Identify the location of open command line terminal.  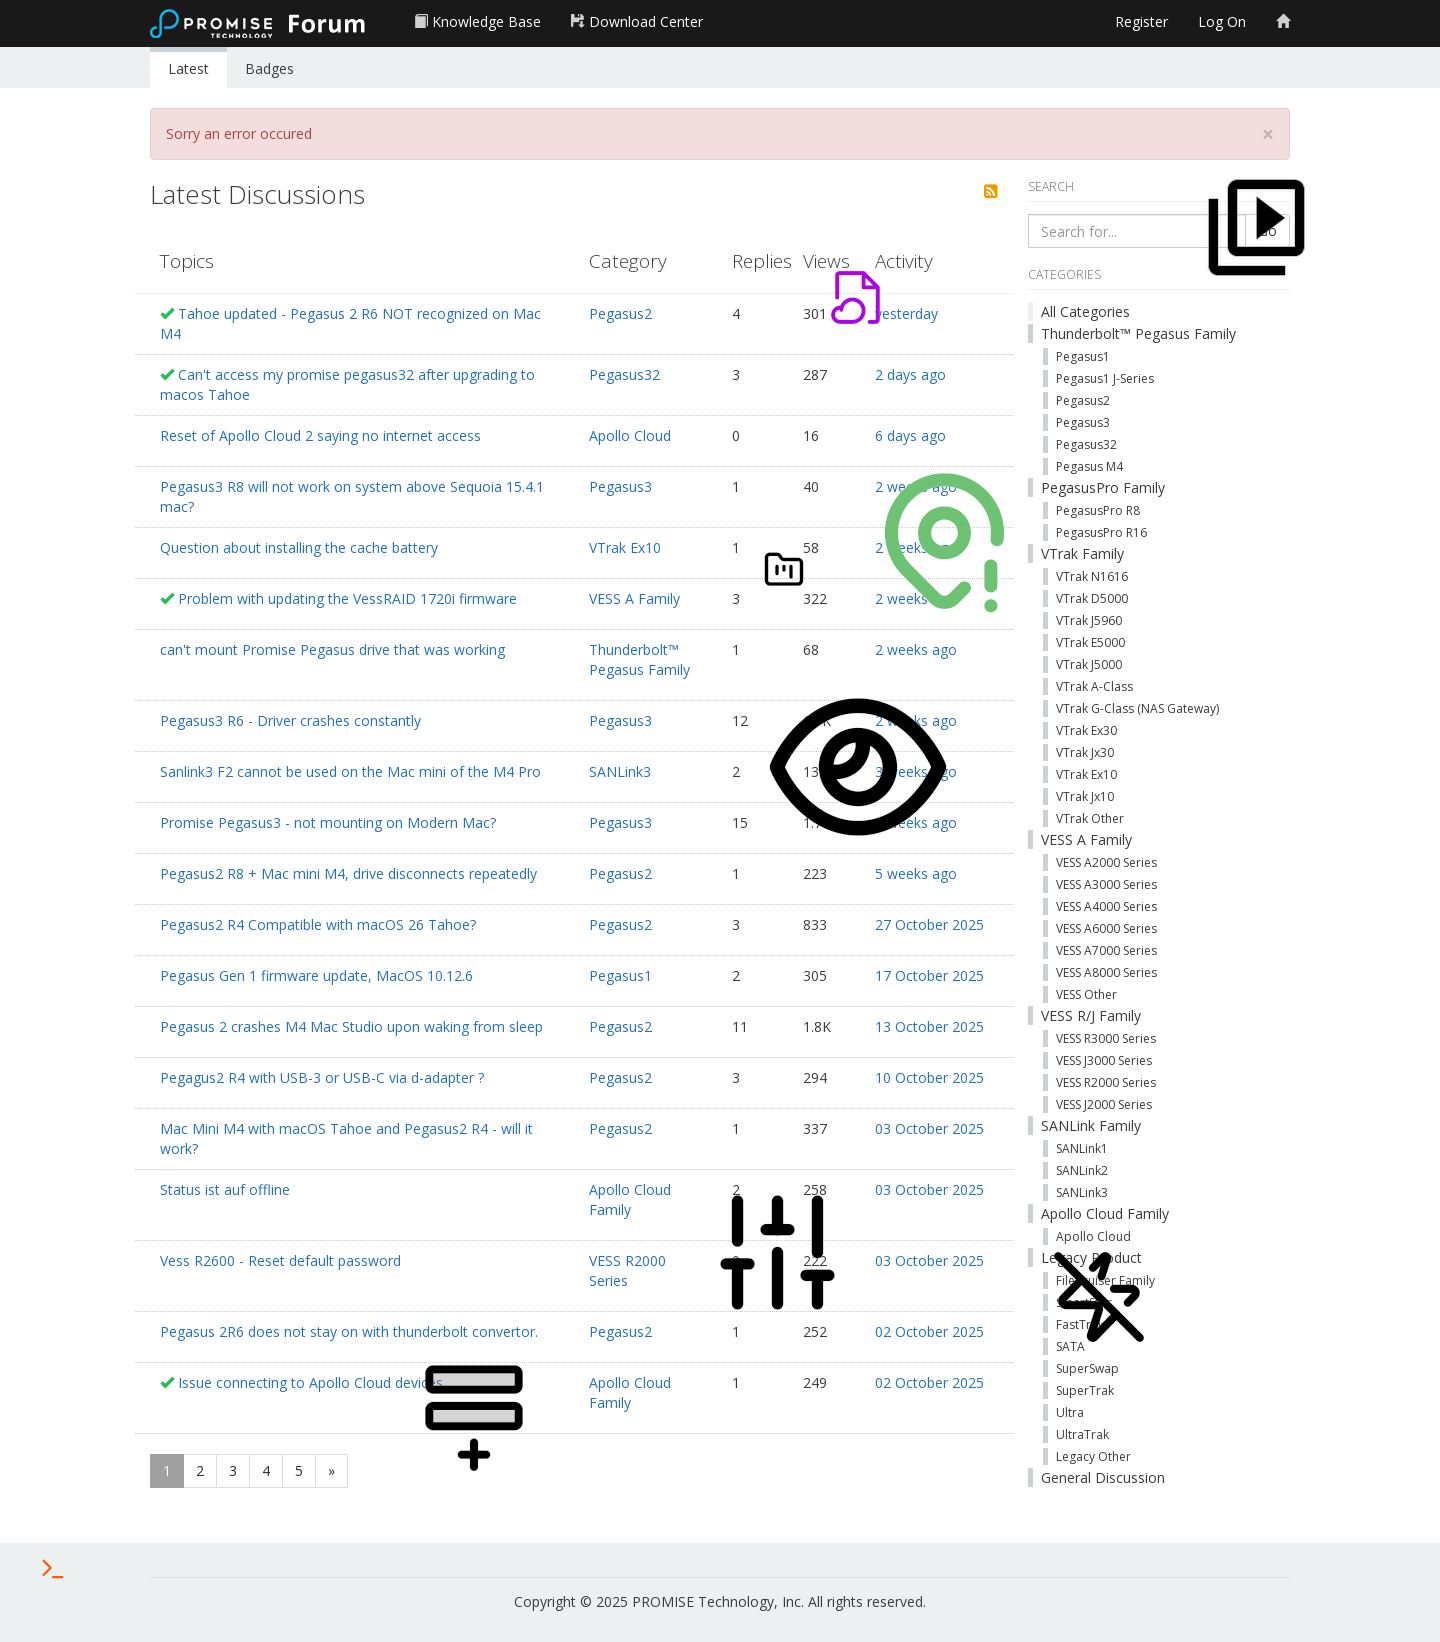
(53, 1569).